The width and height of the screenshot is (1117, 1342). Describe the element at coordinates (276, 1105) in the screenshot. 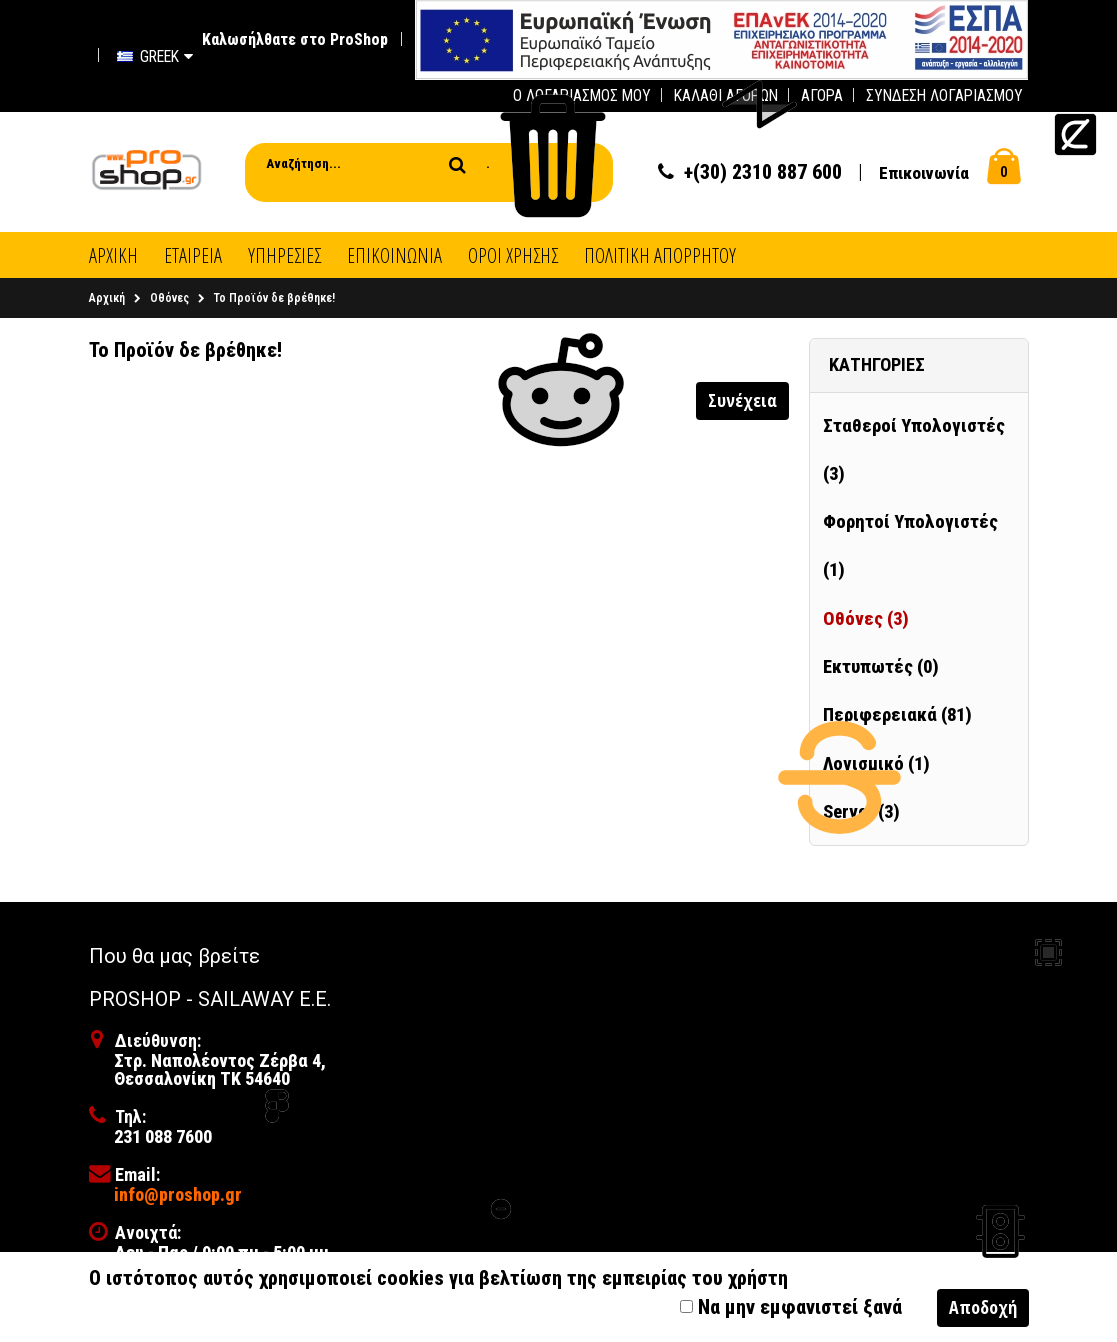

I see `open figma design file` at that location.